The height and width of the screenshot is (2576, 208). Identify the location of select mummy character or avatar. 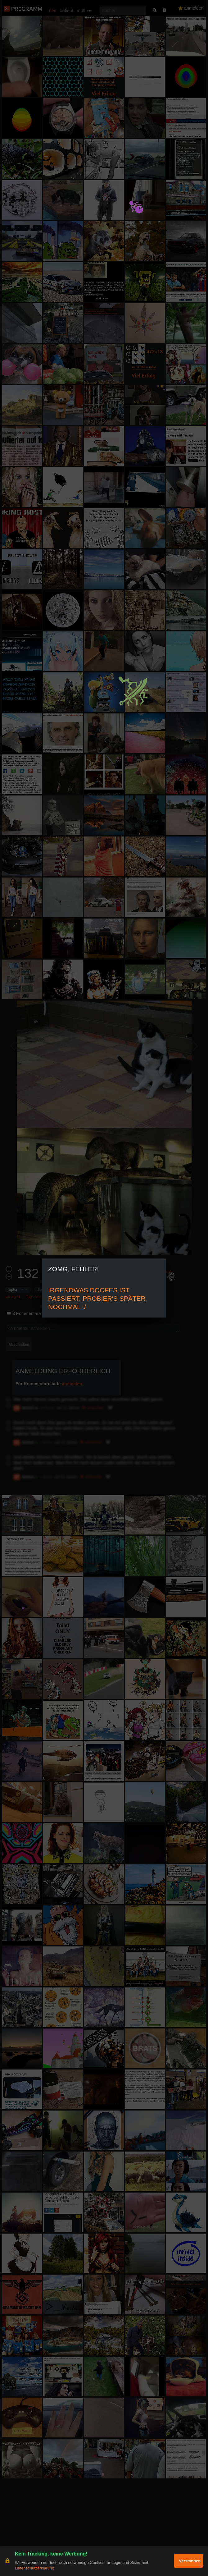
(171, 1276).